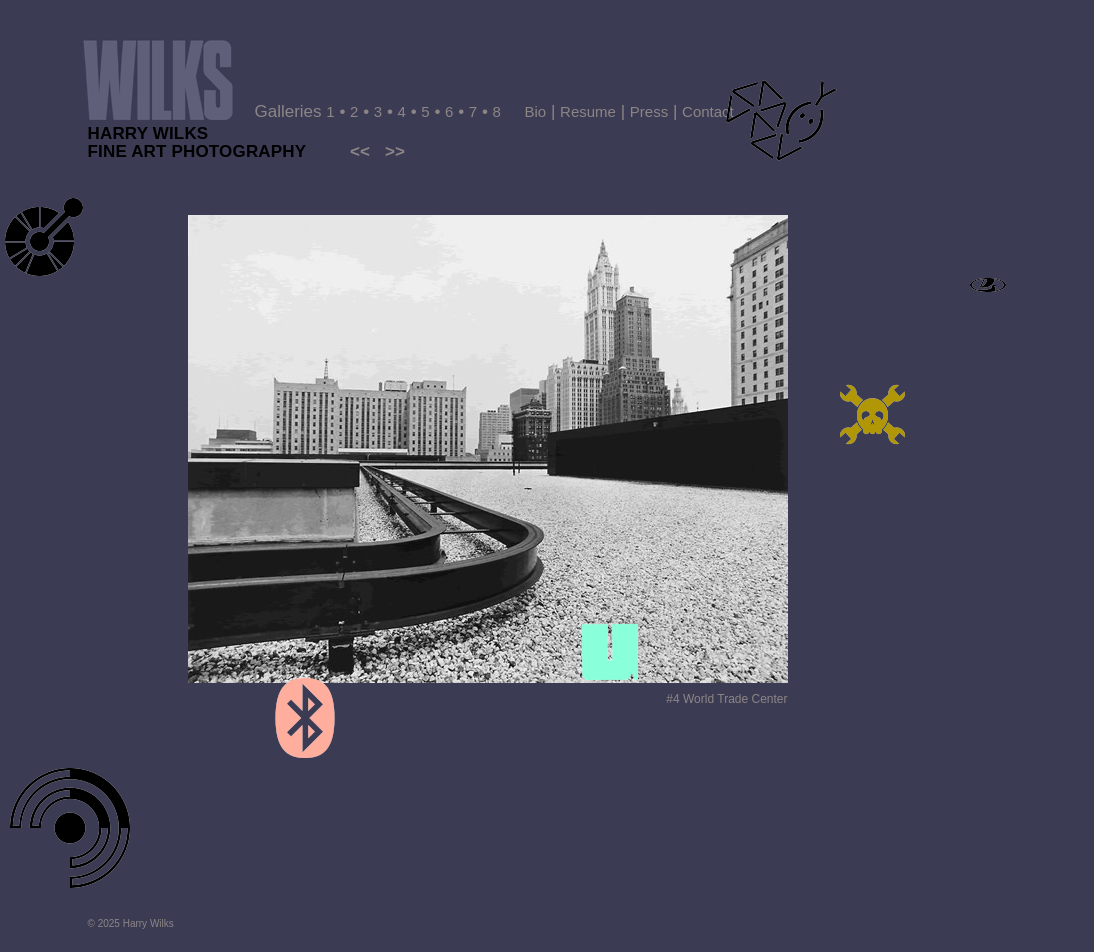  Describe the element at coordinates (988, 285) in the screenshot. I see `Lada automotive brand logo` at that location.